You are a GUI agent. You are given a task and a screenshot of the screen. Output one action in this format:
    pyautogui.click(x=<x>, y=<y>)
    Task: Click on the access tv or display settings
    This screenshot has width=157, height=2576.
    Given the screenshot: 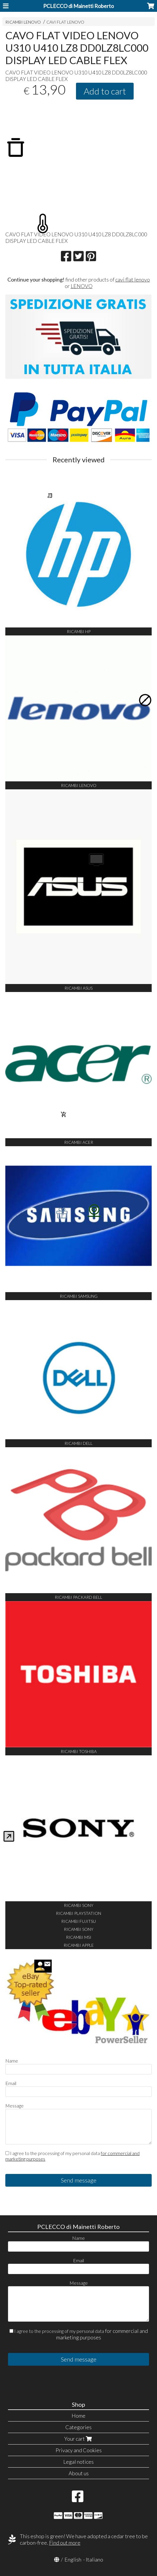 What is the action you would take?
    pyautogui.click(x=96, y=860)
    